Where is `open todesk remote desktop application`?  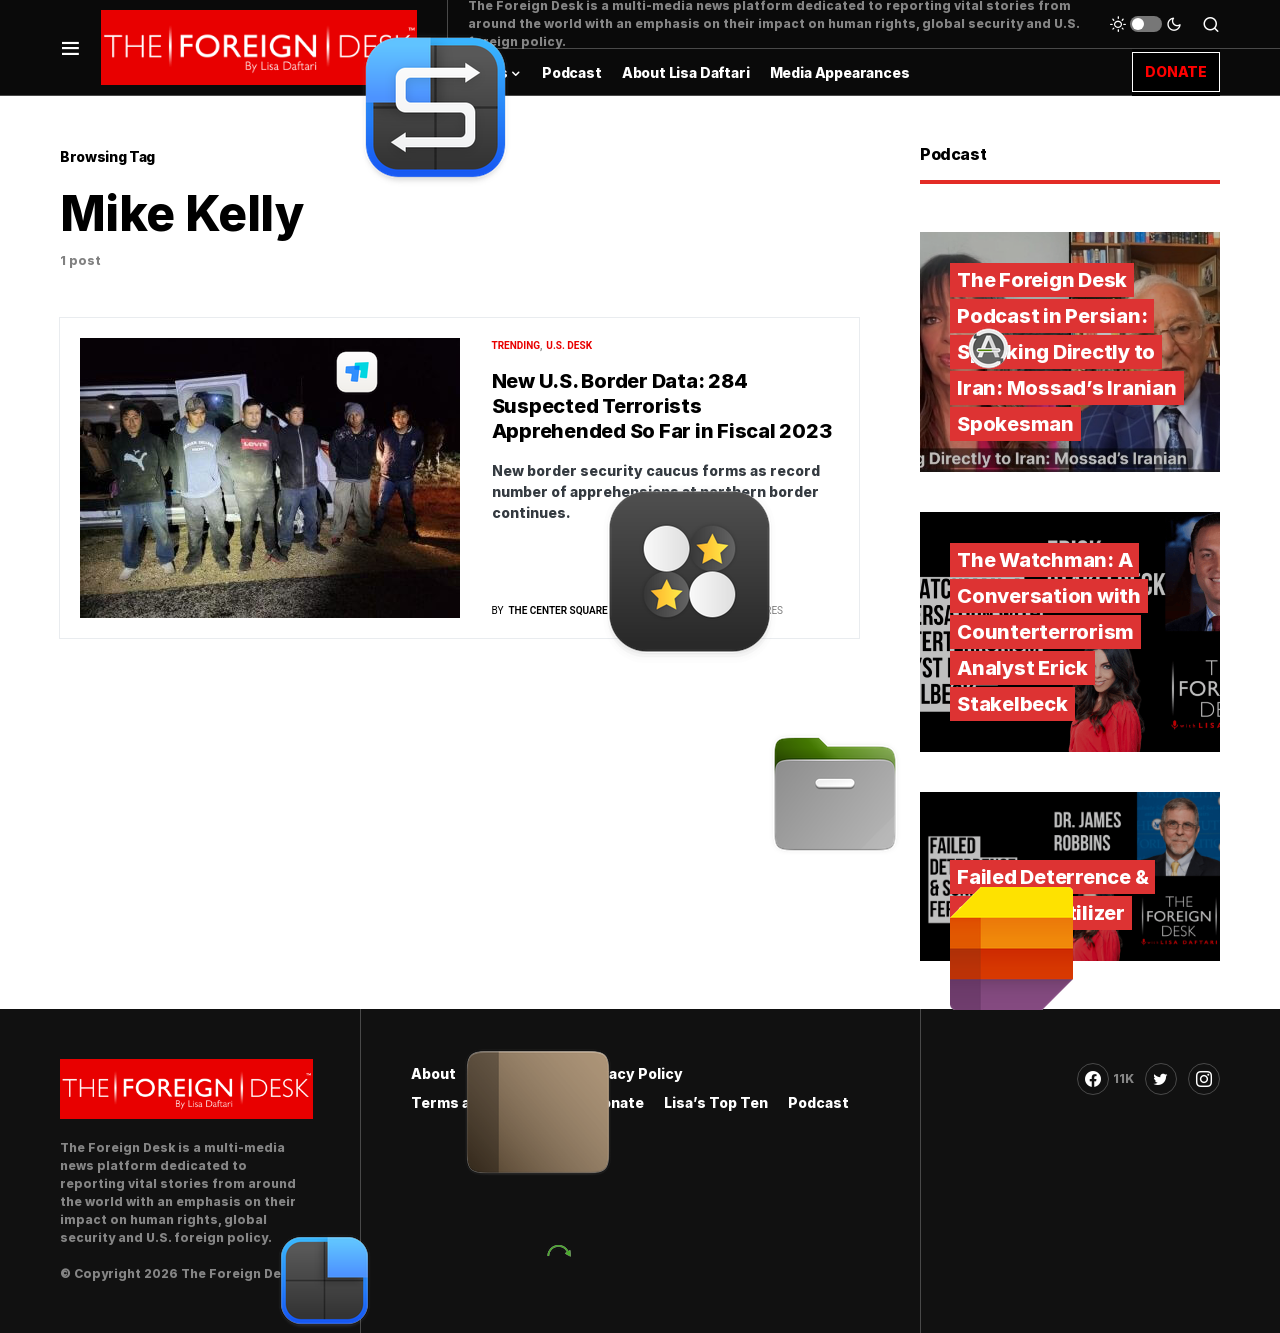
open todesk remote desktop application is located at coordinates (357, 372).